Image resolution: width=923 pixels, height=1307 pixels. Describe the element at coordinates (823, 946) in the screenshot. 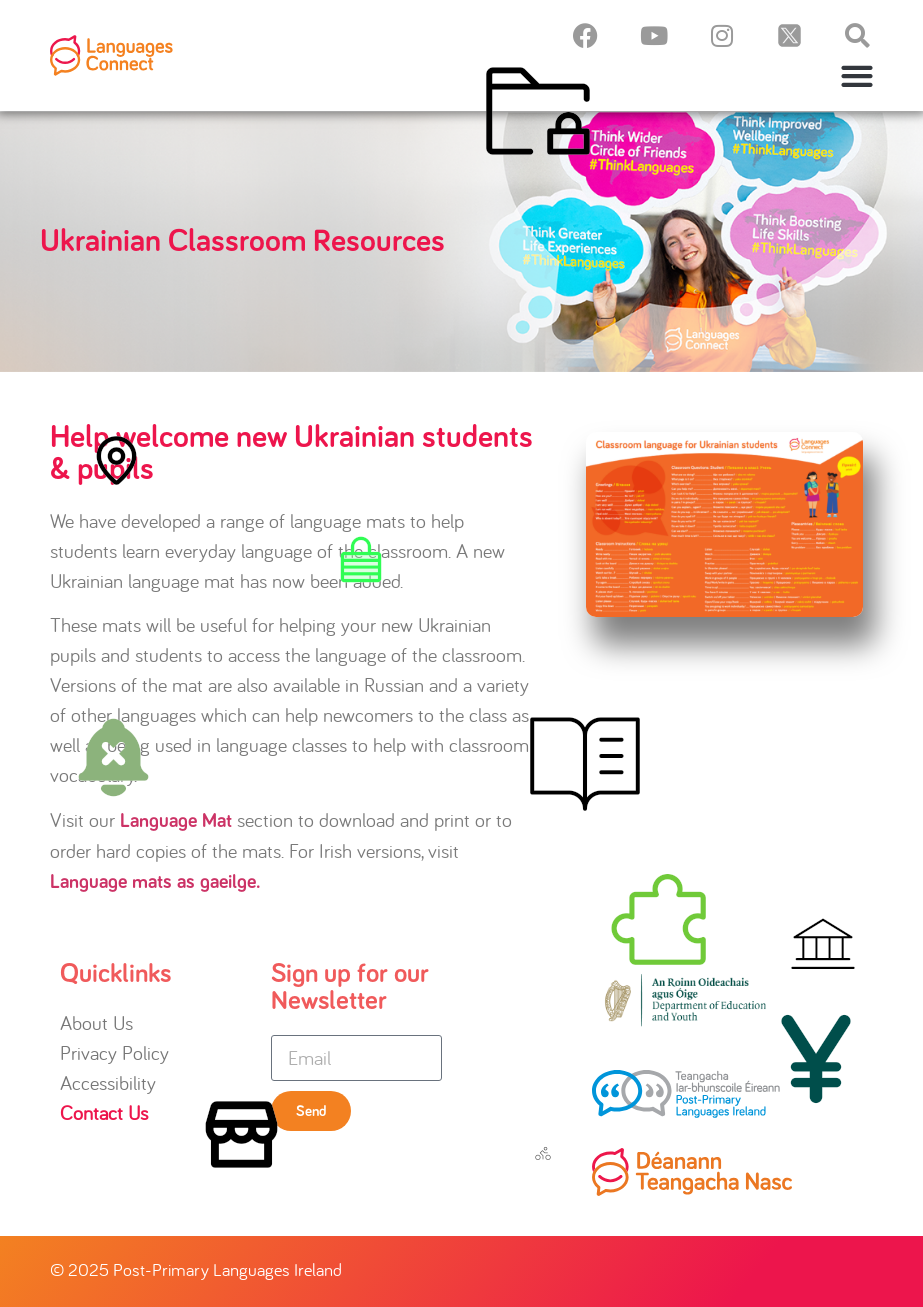

I see `access banking or financial services` at that location.